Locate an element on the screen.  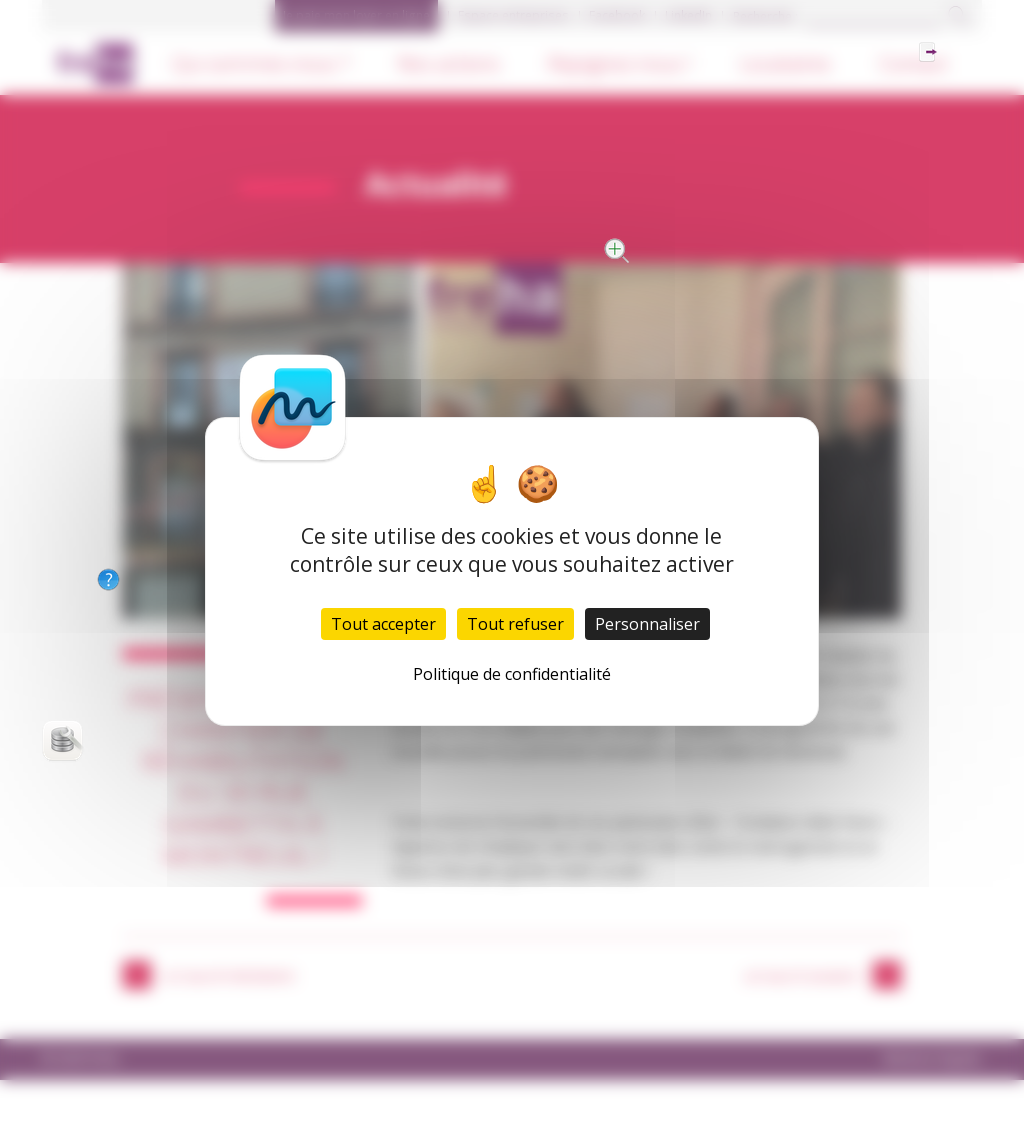
open Apple Freeform app is located at coordinates (292, 407).